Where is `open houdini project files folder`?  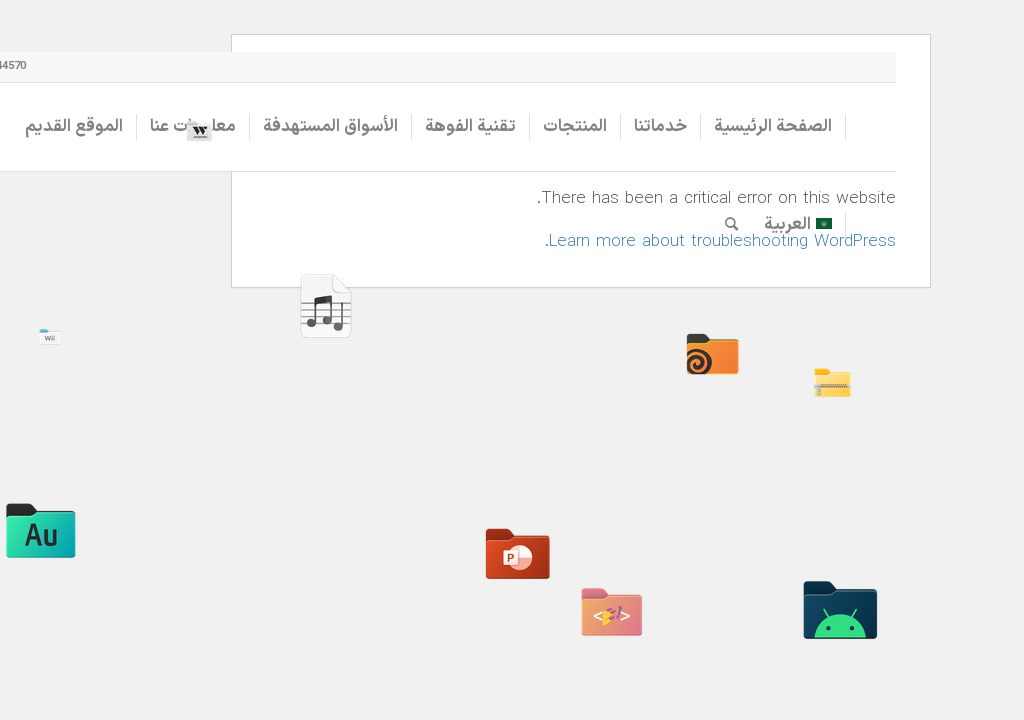 open houdini project files folder is located at coordinates (712, 355).